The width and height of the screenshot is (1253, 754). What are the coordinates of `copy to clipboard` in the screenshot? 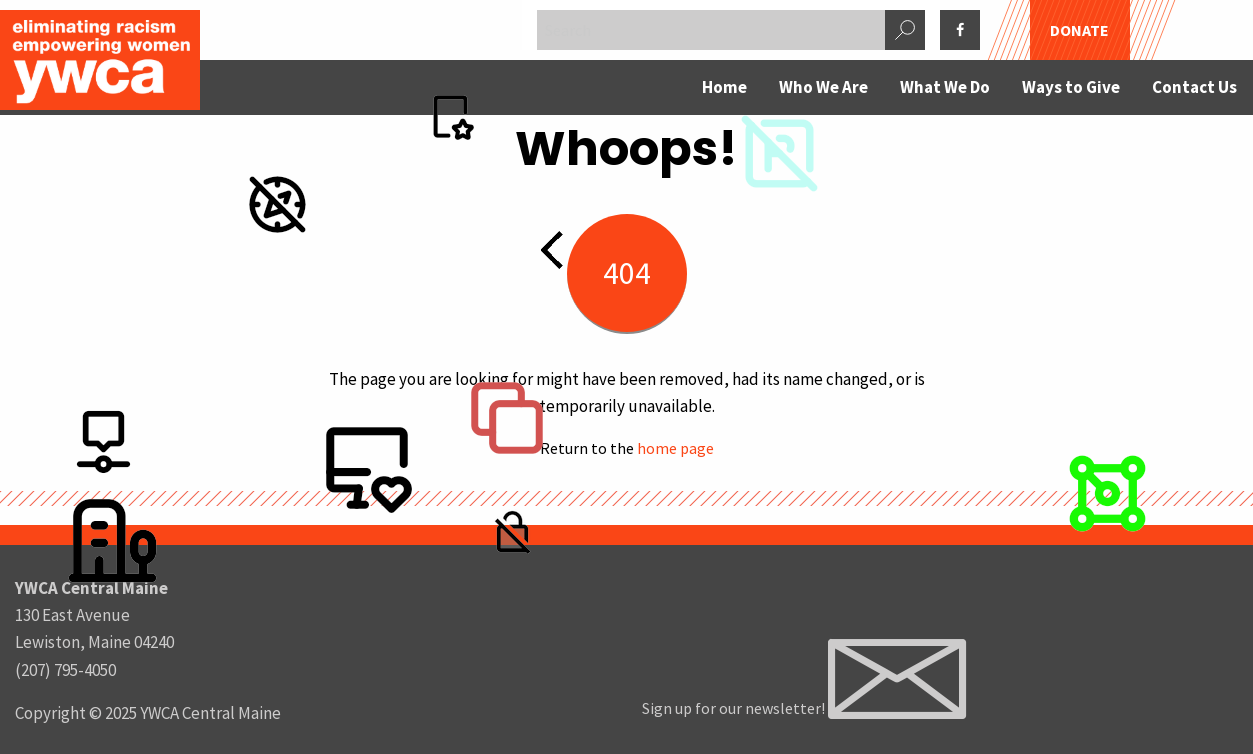 It's located at (507, 418).